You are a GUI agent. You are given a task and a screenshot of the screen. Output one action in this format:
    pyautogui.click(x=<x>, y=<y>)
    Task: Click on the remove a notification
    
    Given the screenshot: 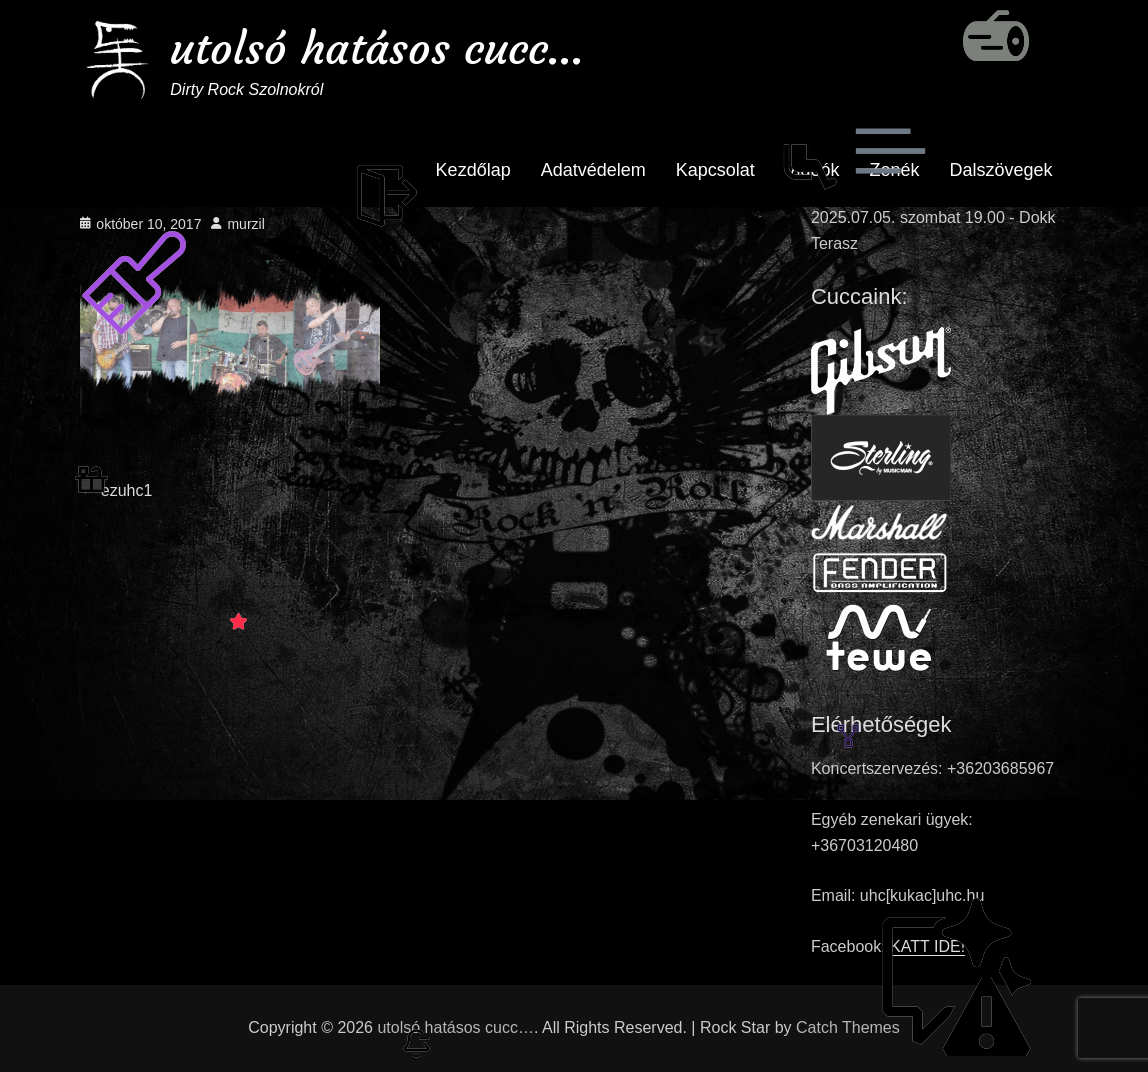 What is the action you would take?
    pyautogui.click(x=416, y=1043)
    